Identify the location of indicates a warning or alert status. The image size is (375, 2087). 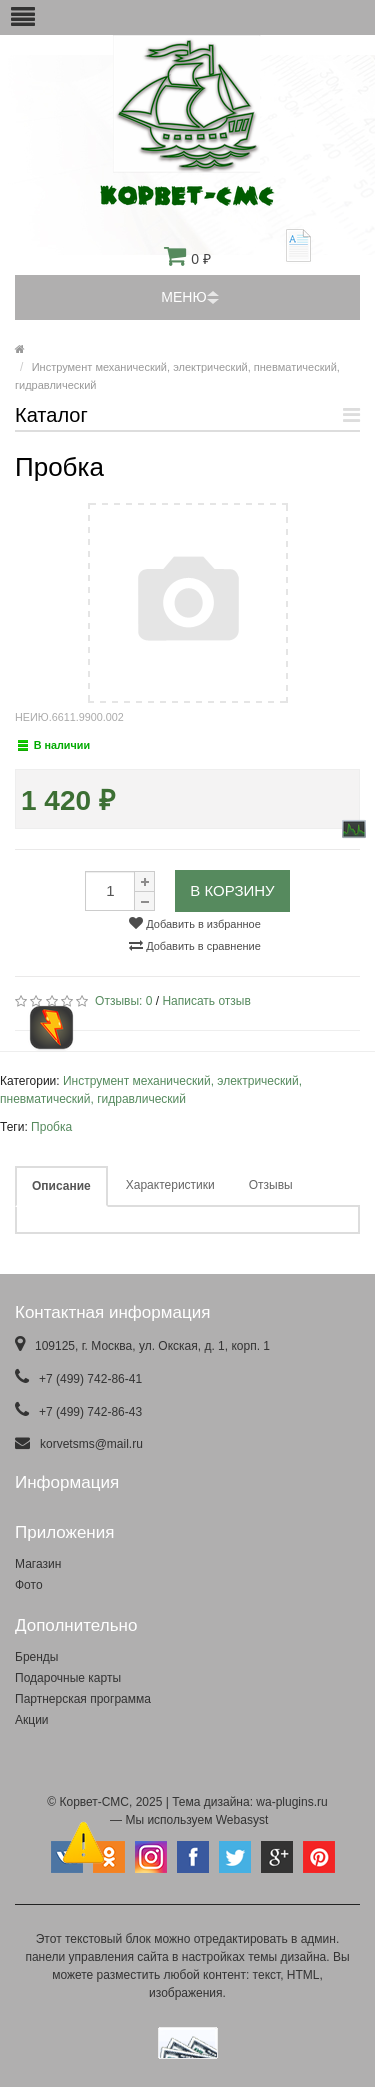
(83, 1842).